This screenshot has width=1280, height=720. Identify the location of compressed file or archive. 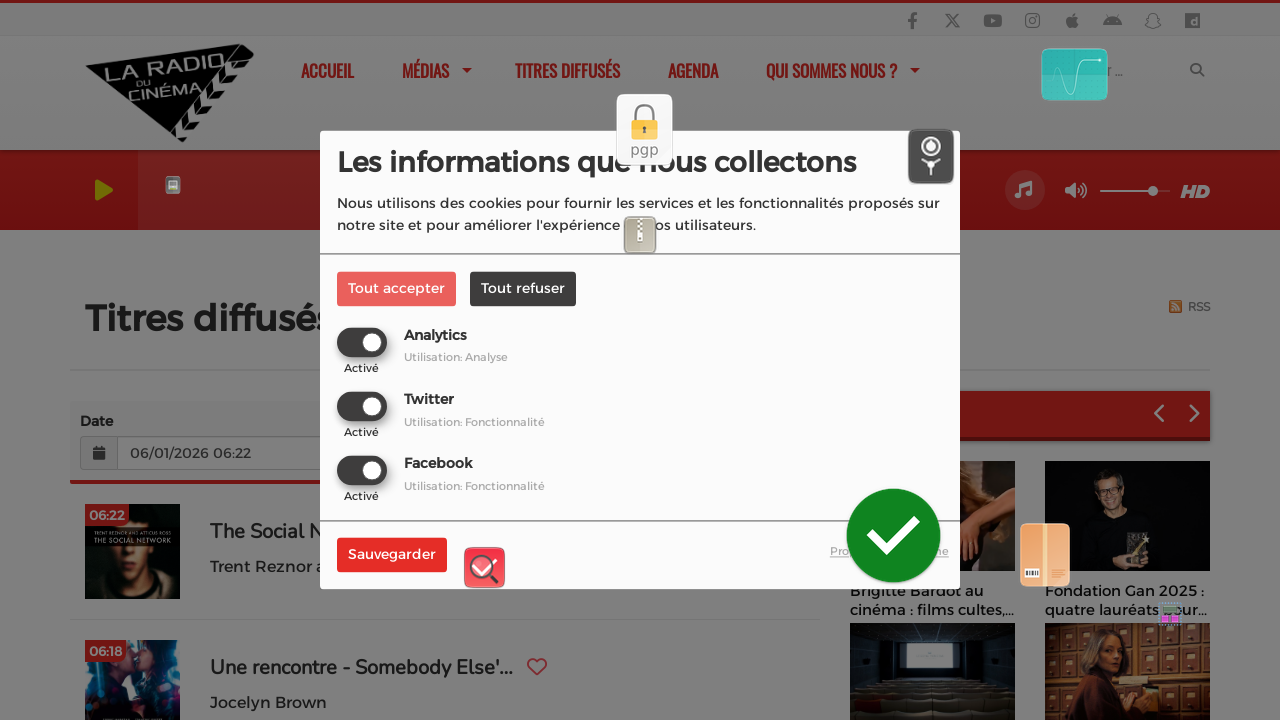
(1045, 555).